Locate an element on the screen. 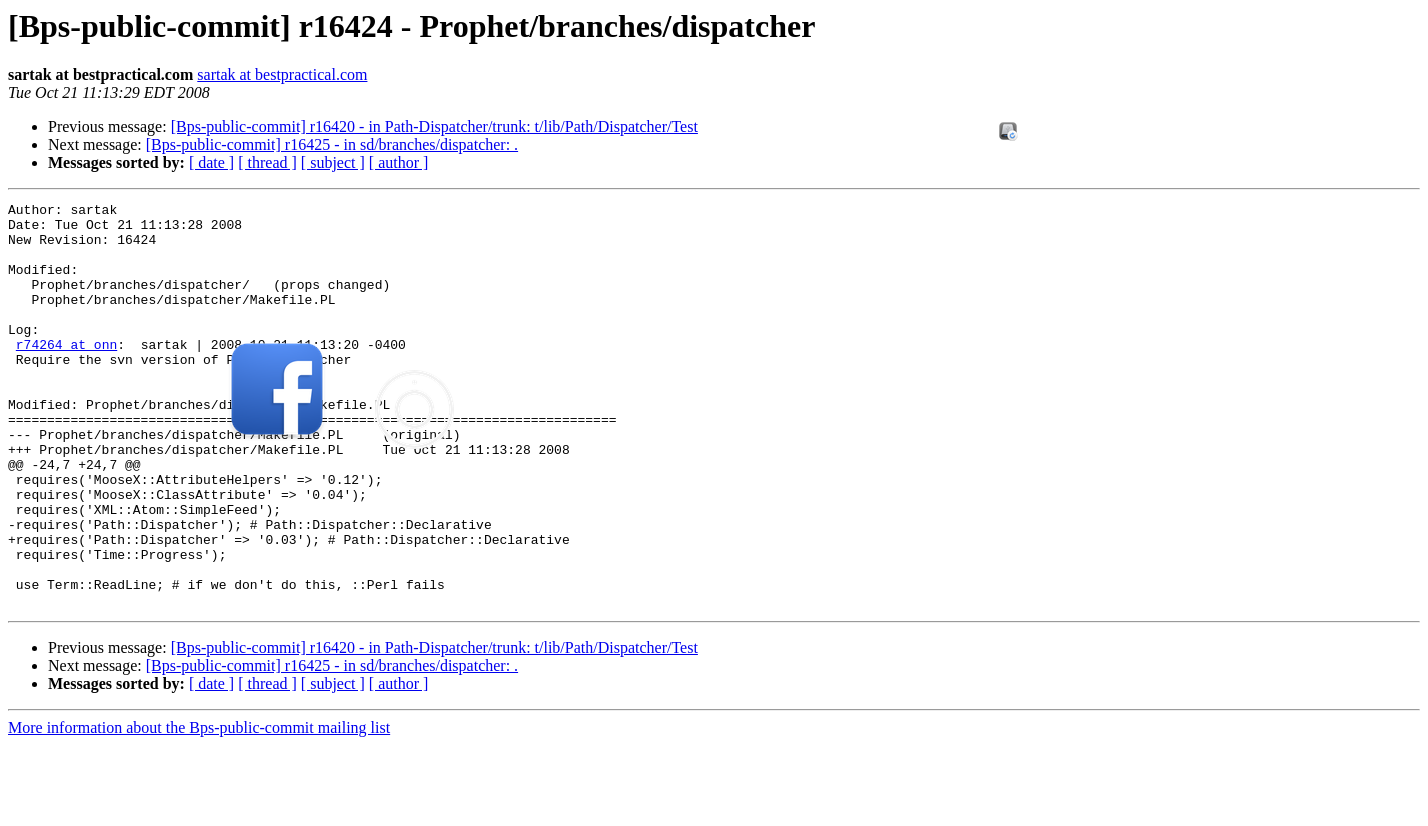  indicates camera is currently active is located at coordinates (414, 409).